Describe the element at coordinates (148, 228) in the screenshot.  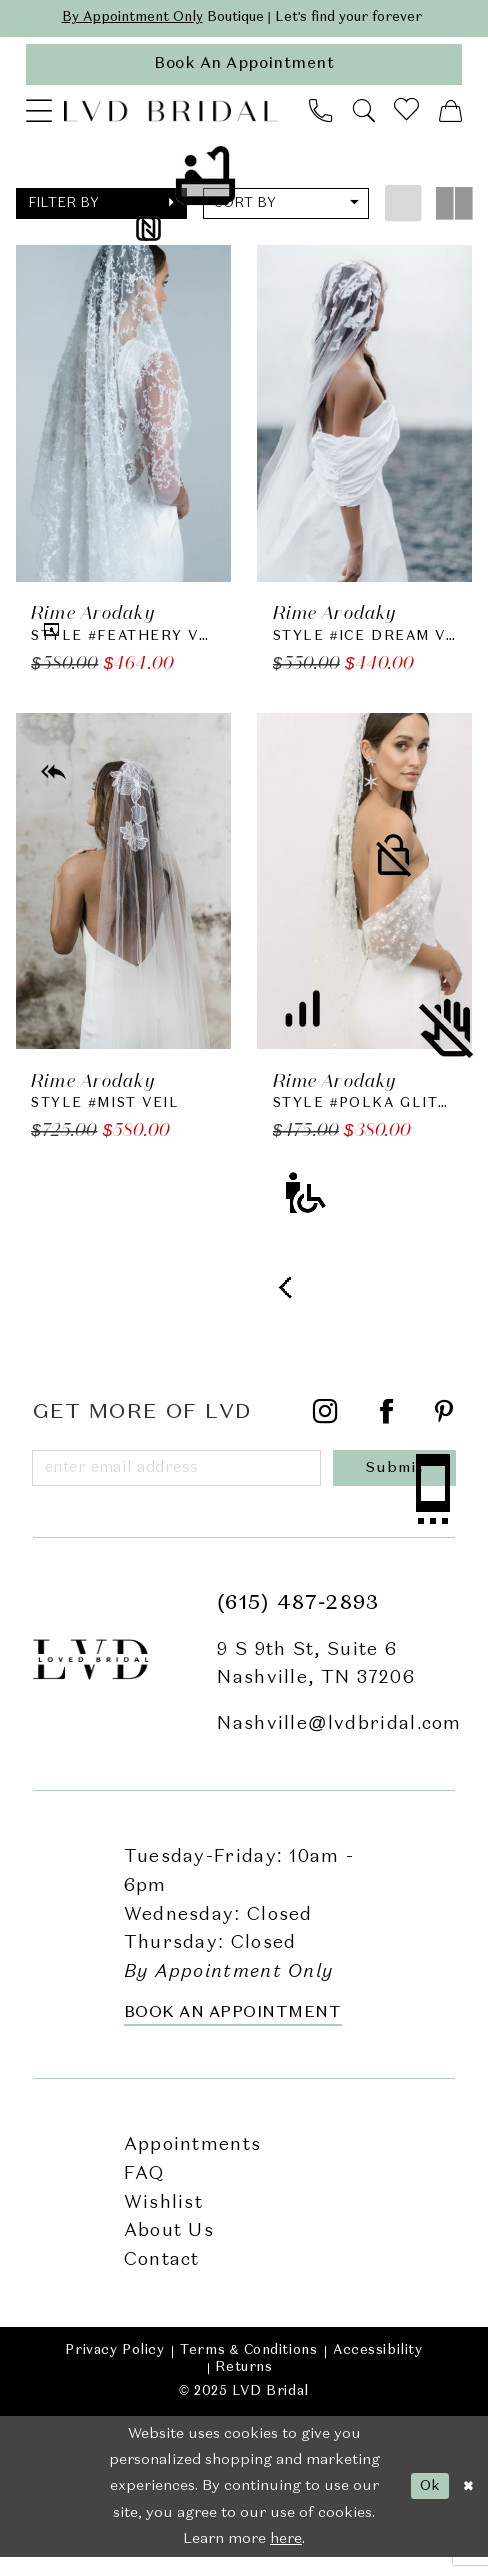
I see `tap to enable NFC for contactless payments` at that location.